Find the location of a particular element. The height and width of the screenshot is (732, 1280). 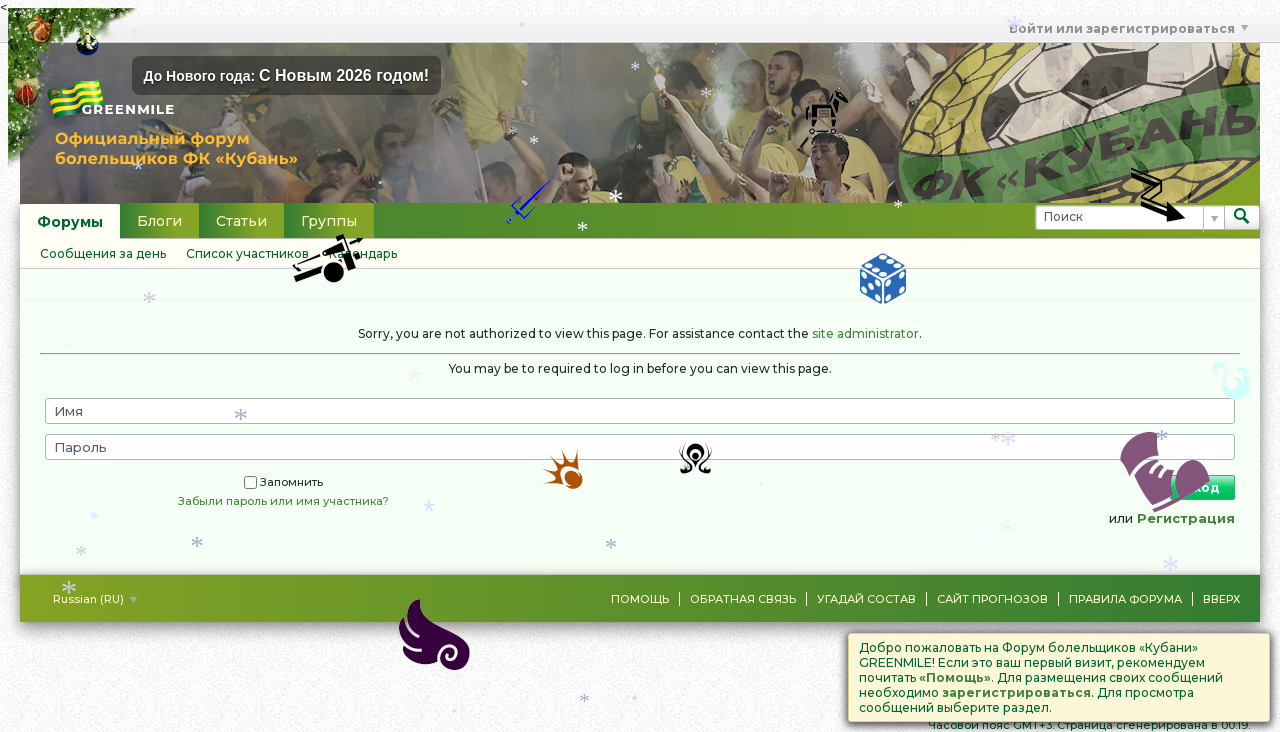

indicates a zigzag or multi-directional path is located at coordinates (1158, 195).